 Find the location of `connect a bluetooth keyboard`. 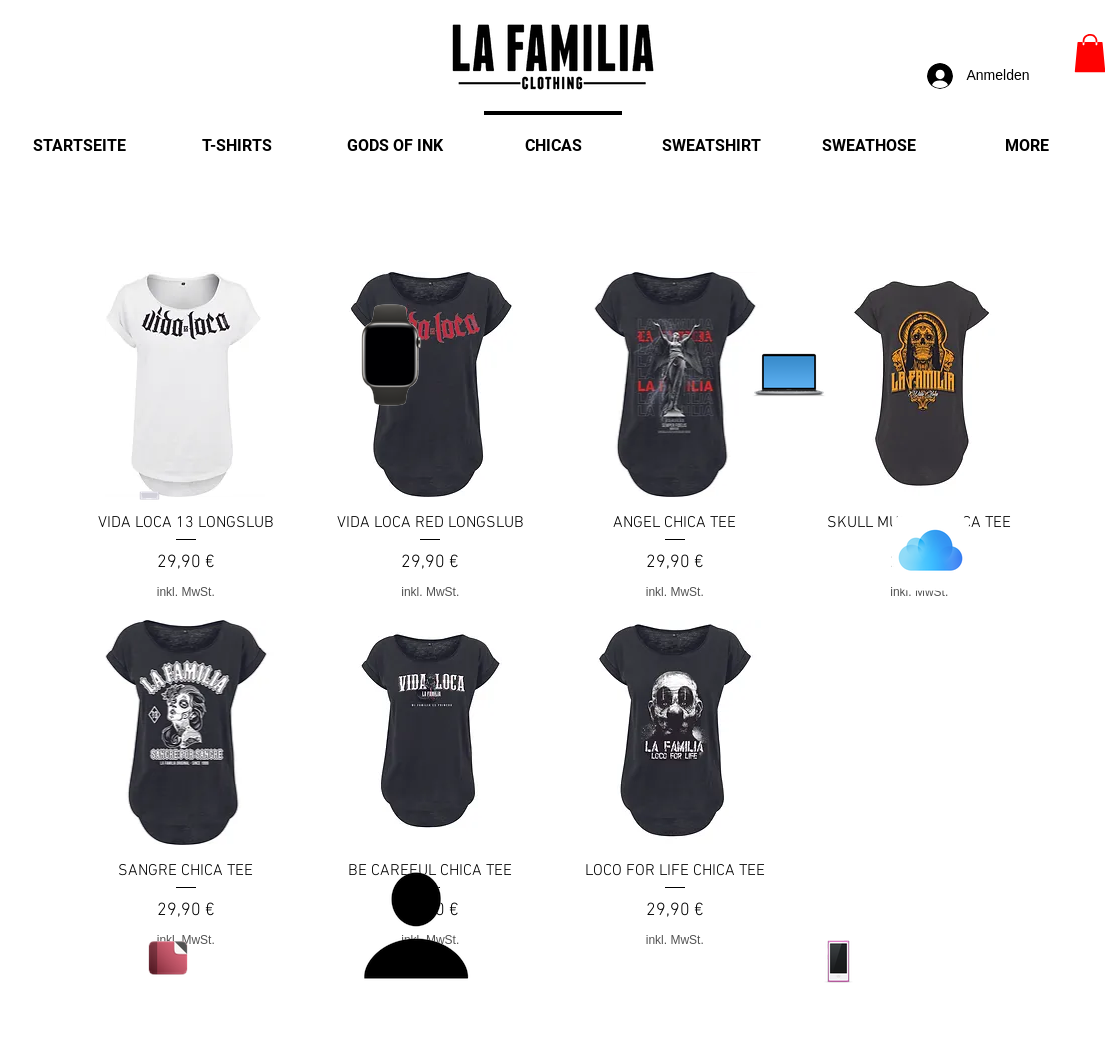

connect a bluetooth keyboard is located at coordinates (149, 495).